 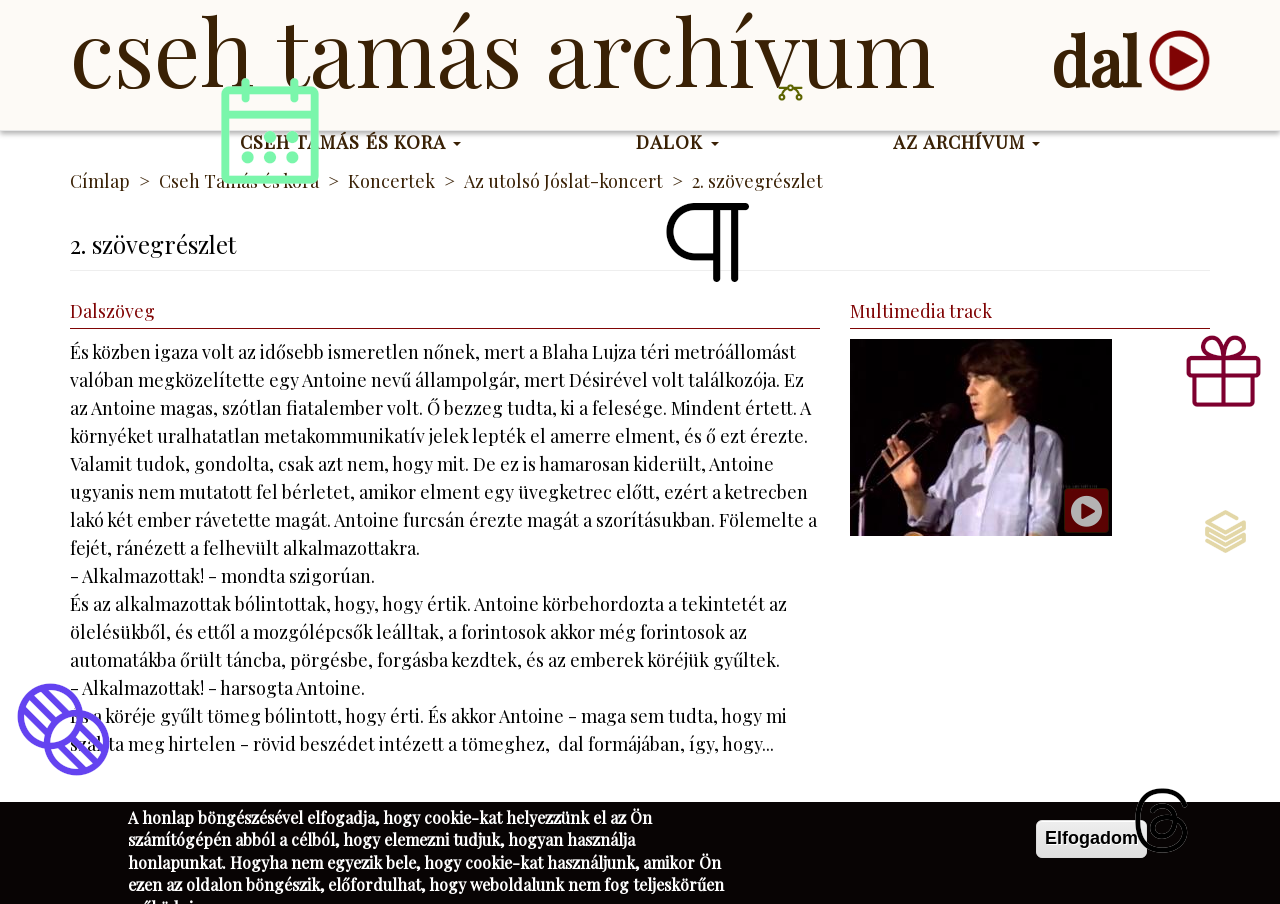 I want to click on edit vector path or bezier curve, so click(x=790, y=92).